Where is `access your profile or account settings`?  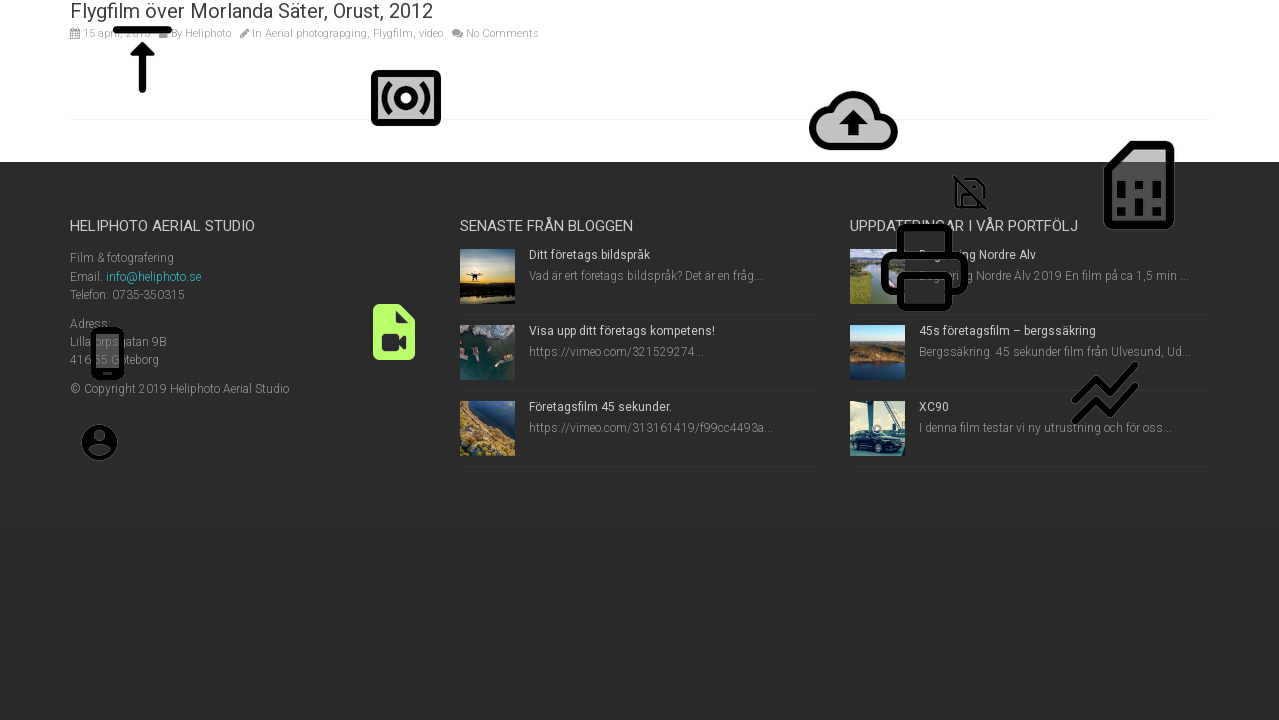 access your profile or account settings is located at coordinates (99, 442).